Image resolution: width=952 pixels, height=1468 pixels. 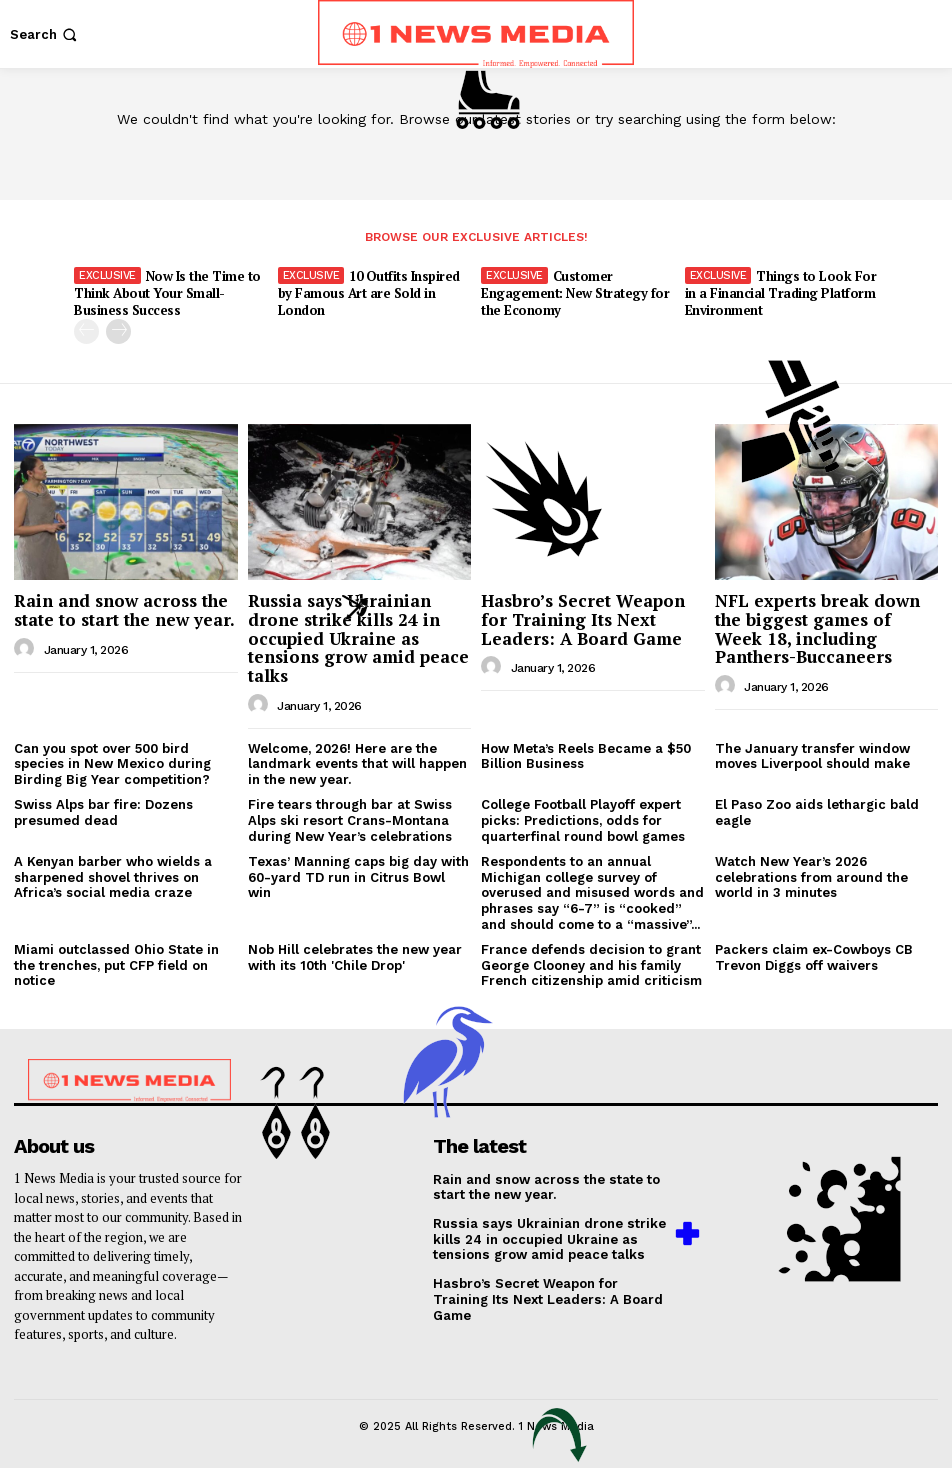 What do you see at coordinates (295, 1111) in the screenshot?
I see `browse or shop for earrings` at bounding box center [295, 1111].